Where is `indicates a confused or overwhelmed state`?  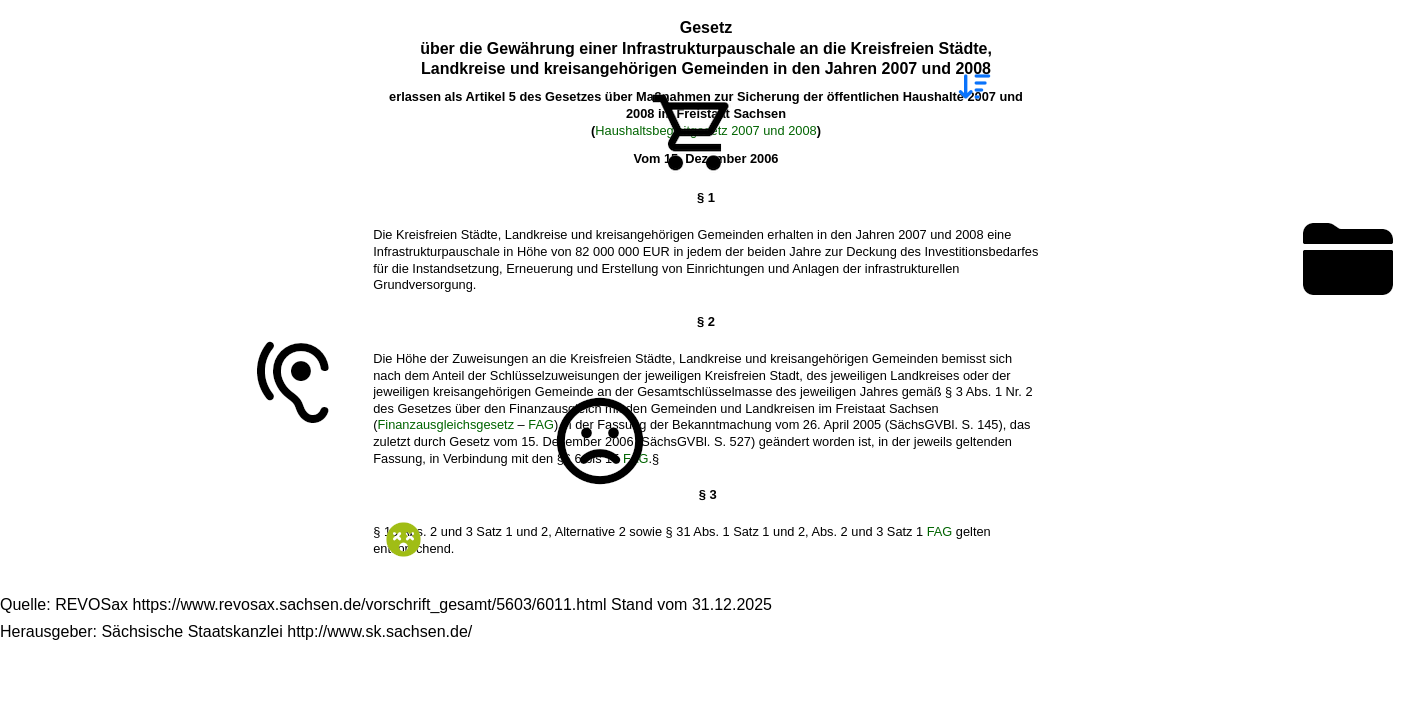 indicates a confused or overwhelmed state is located at coordinates (403, 539).